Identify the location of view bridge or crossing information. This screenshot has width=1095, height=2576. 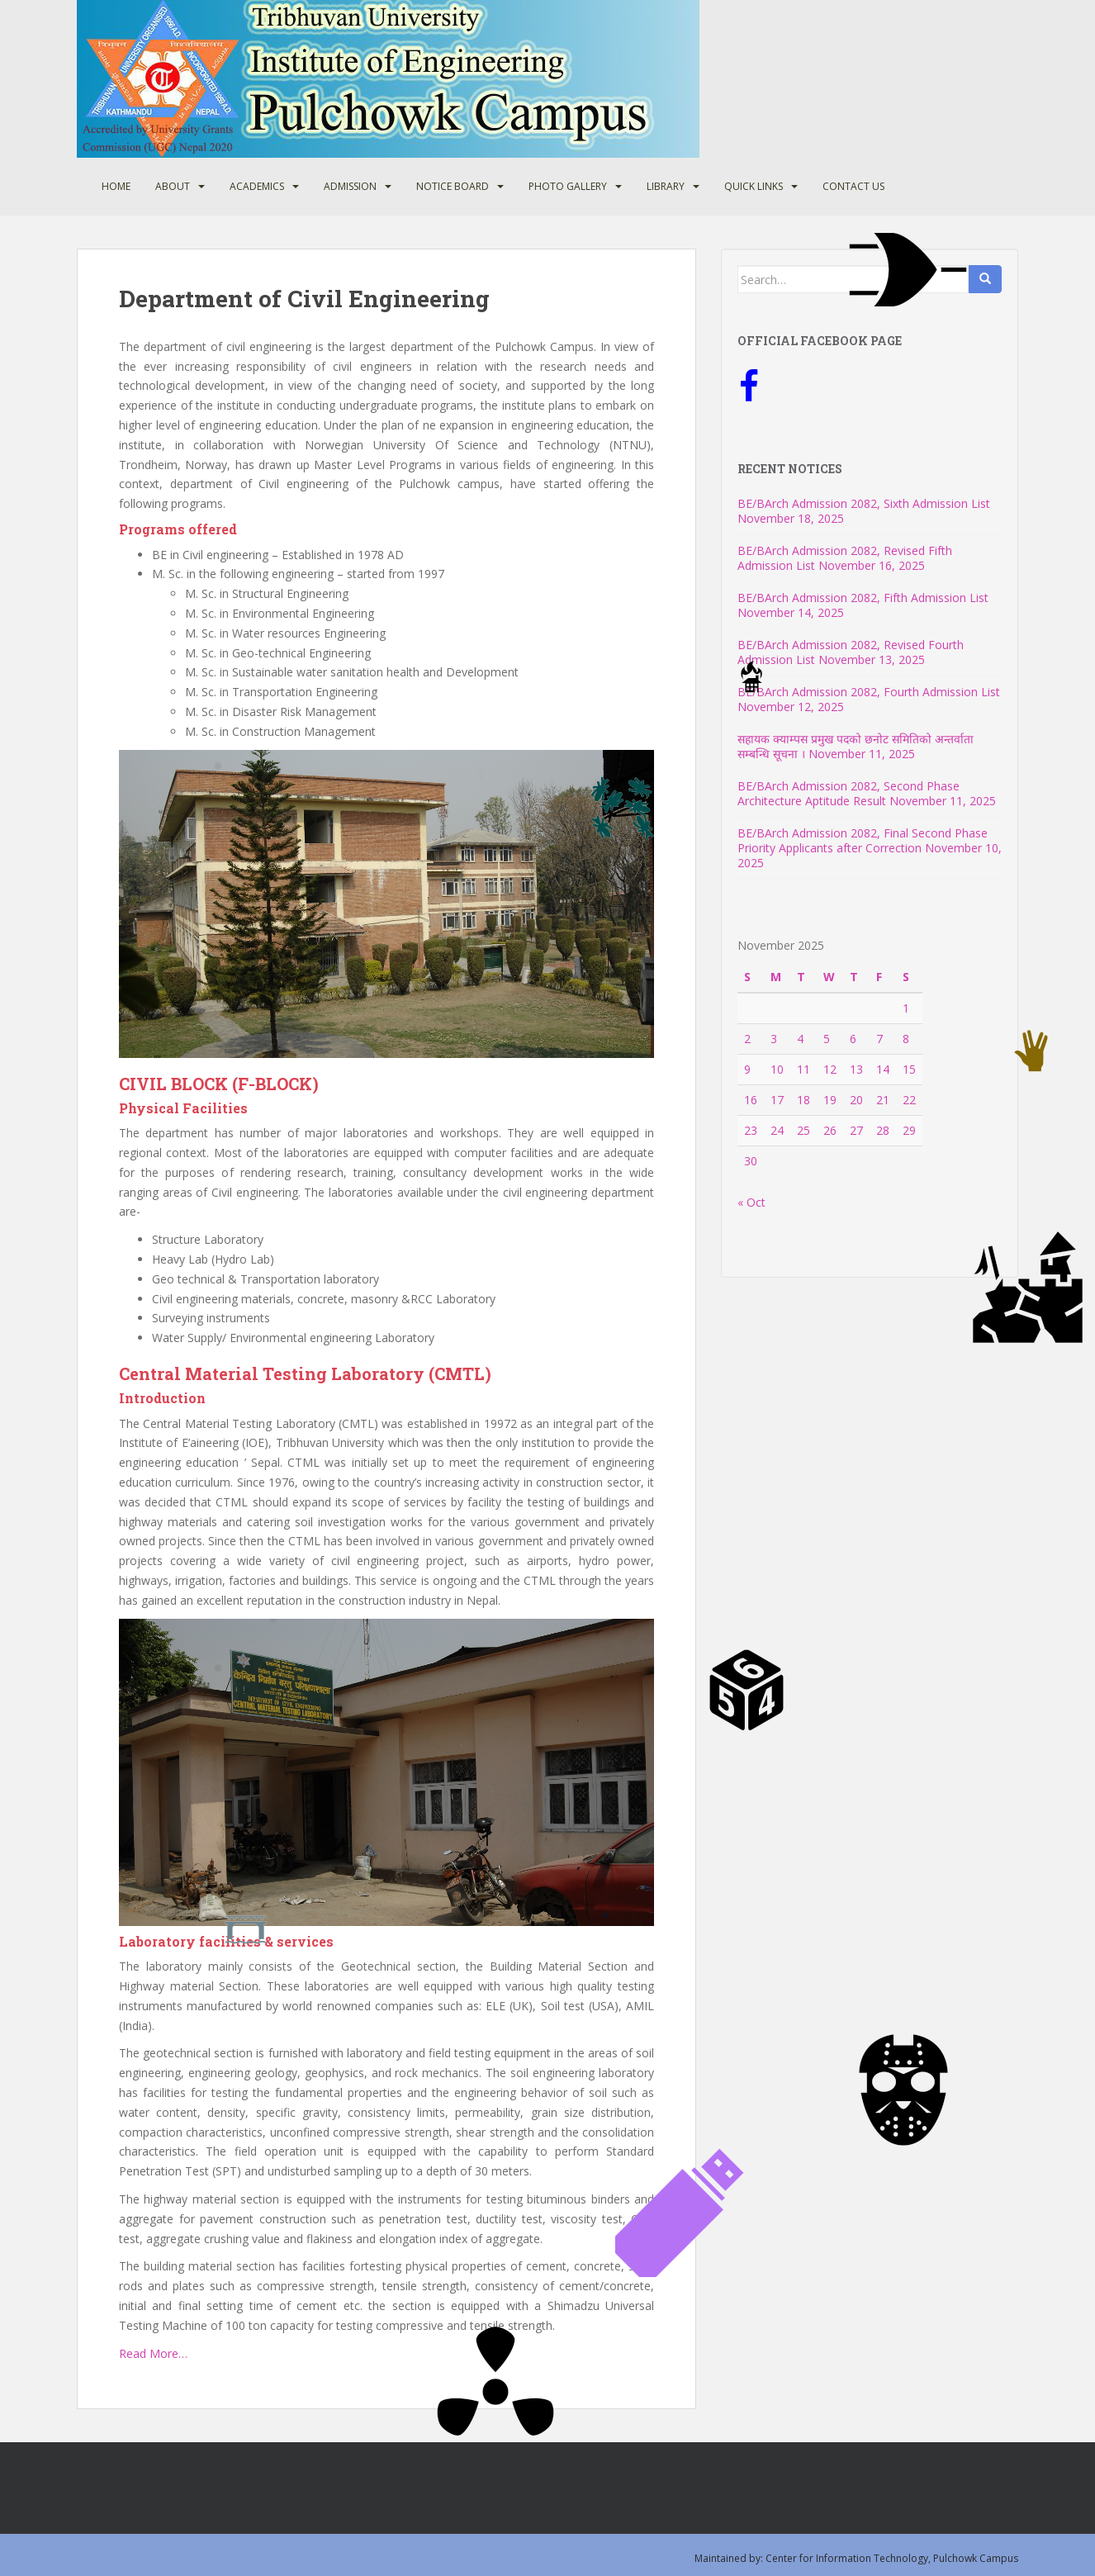
(245, 1924).